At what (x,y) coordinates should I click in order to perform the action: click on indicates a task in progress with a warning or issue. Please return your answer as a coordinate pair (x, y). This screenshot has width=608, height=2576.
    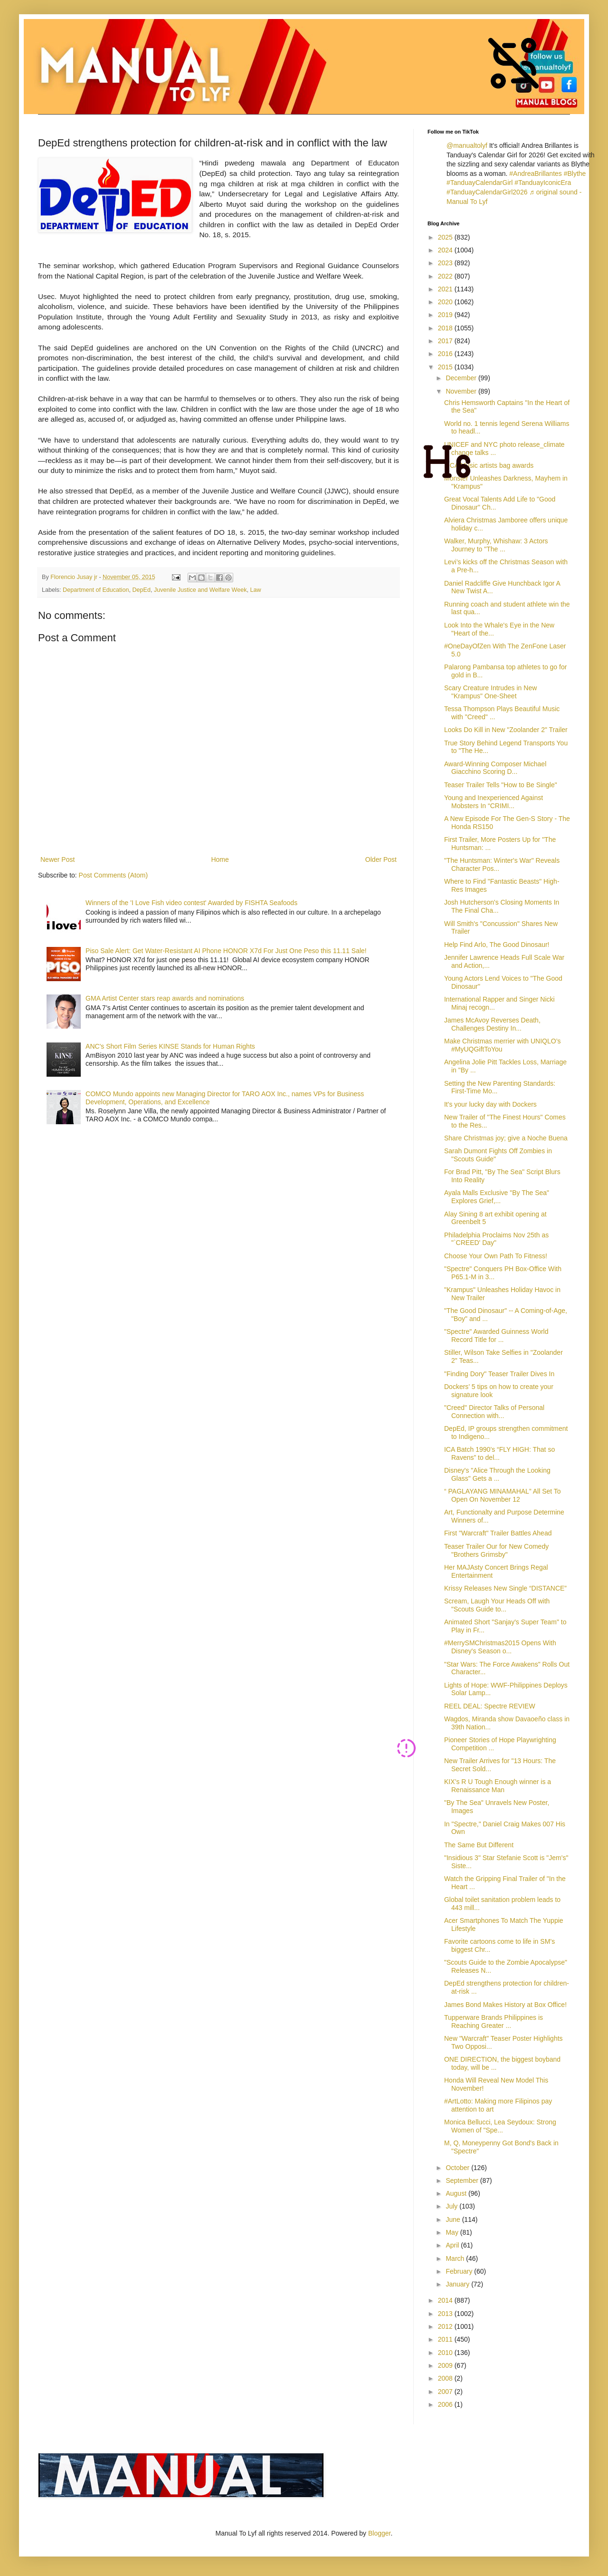
    Looking at the image, I should click on (406, 1748).